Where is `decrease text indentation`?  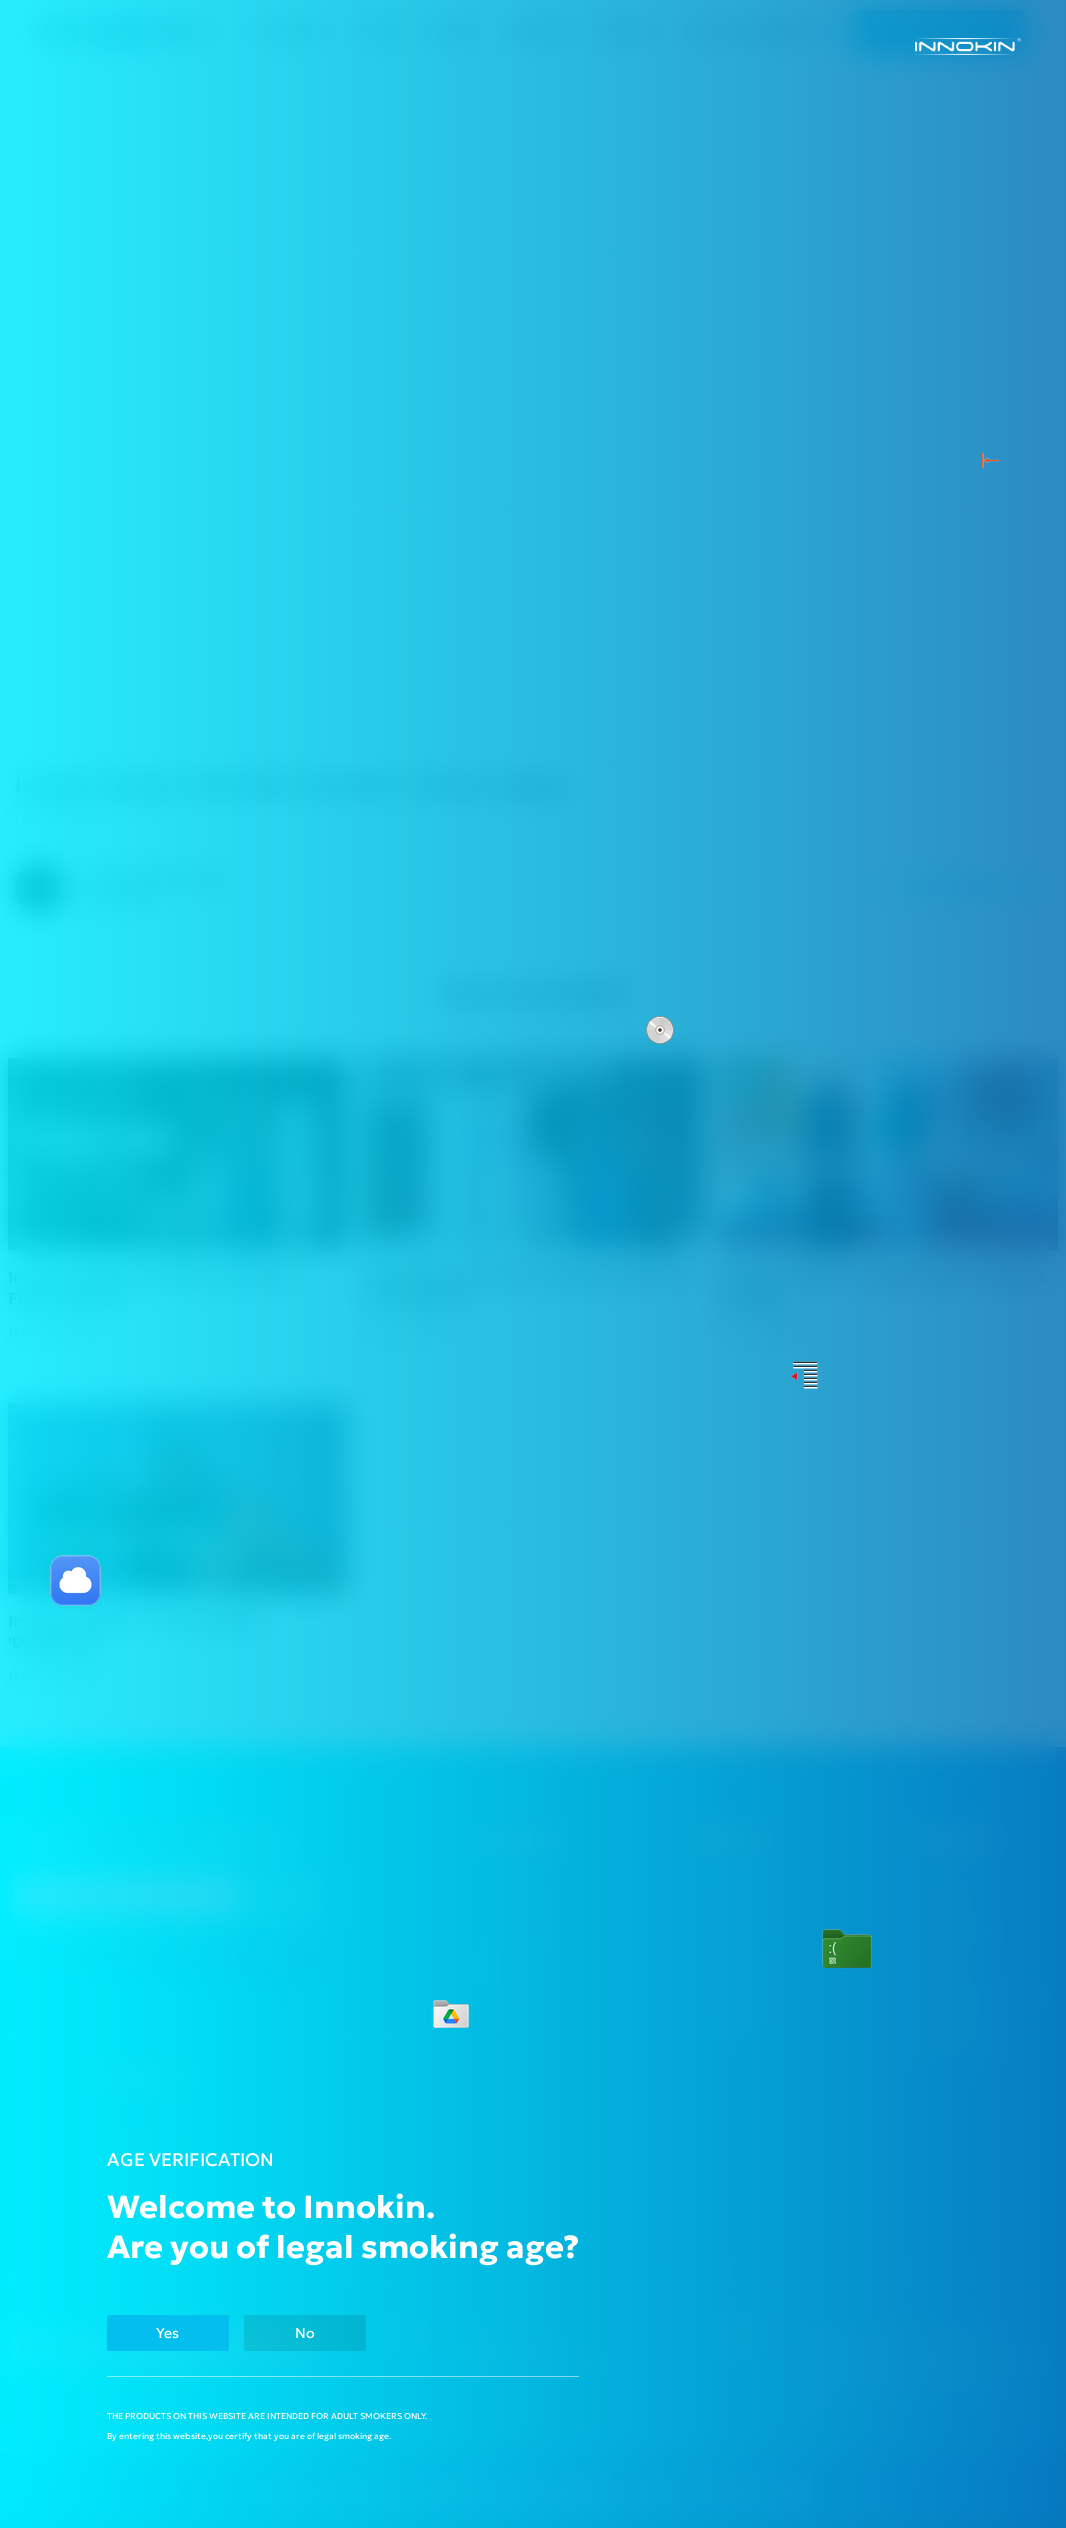 decrease text indentation is located at coordinates (804, 1375).